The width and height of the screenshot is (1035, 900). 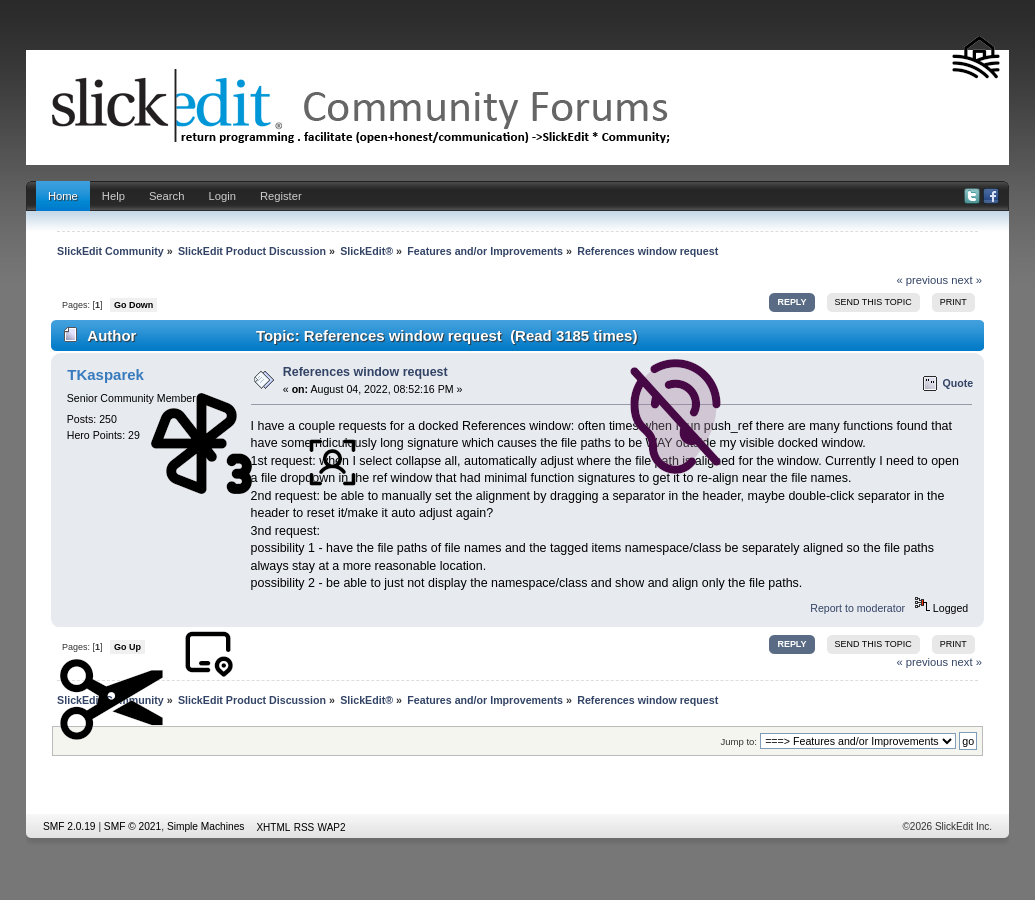 I want to click on mute audio or disable sound, so click(x=675, y=416).